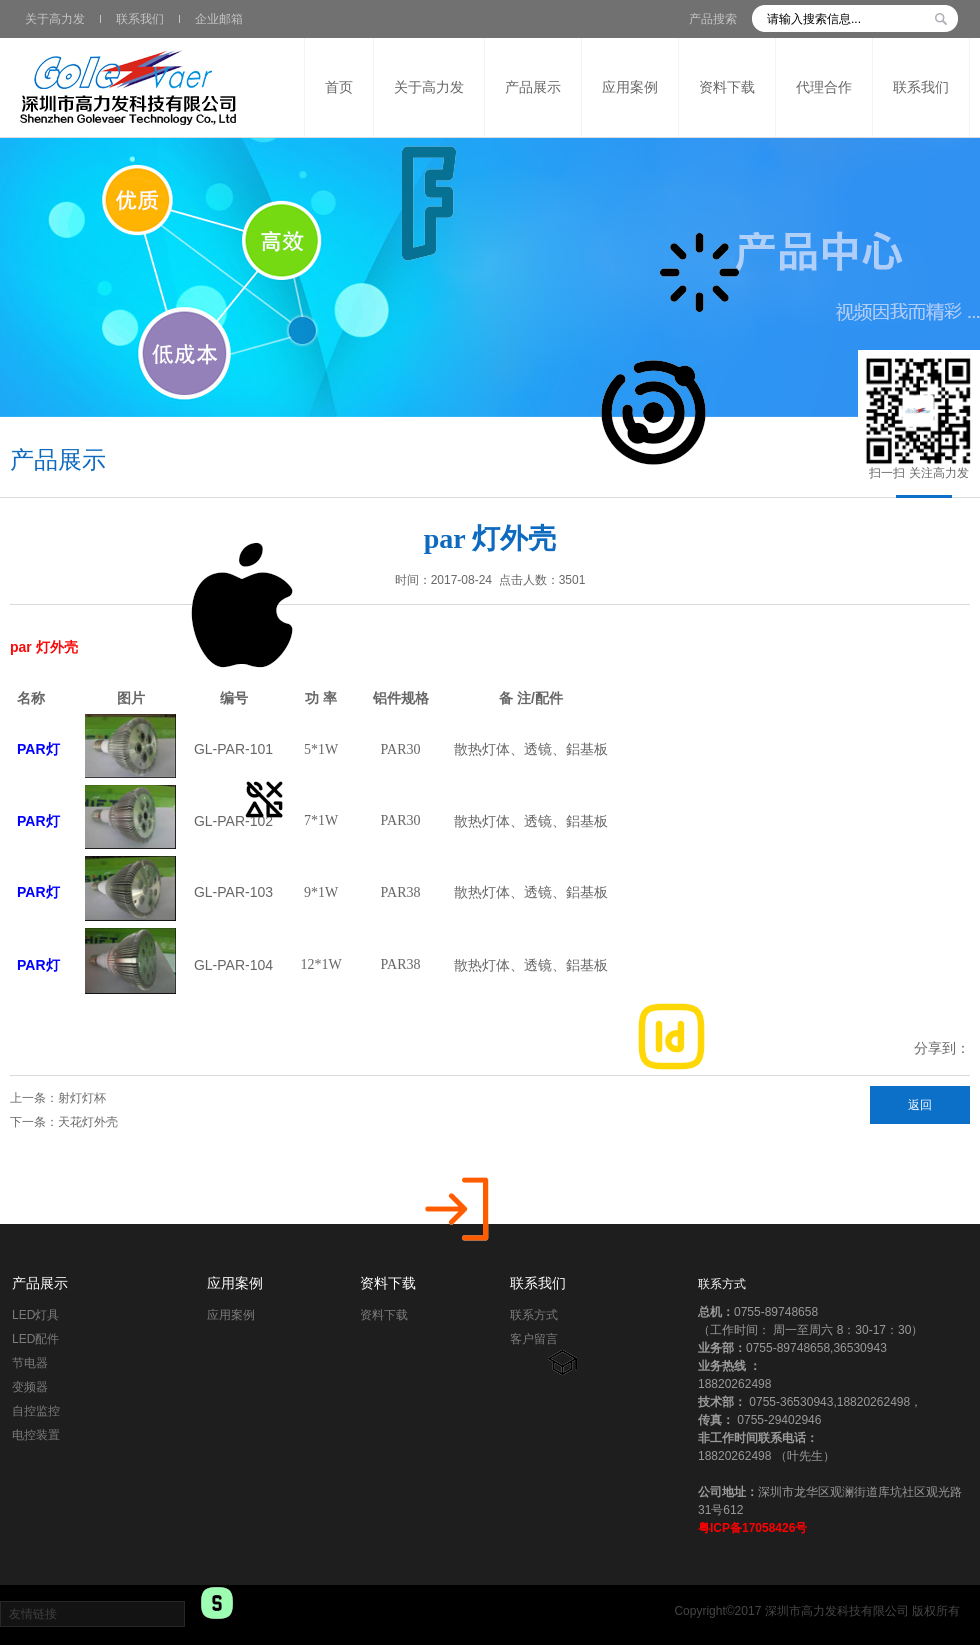  Describe the element at coordinates (217, 1603) in the screenshot. I see `indicates a word or item starting with "S"` at that location.